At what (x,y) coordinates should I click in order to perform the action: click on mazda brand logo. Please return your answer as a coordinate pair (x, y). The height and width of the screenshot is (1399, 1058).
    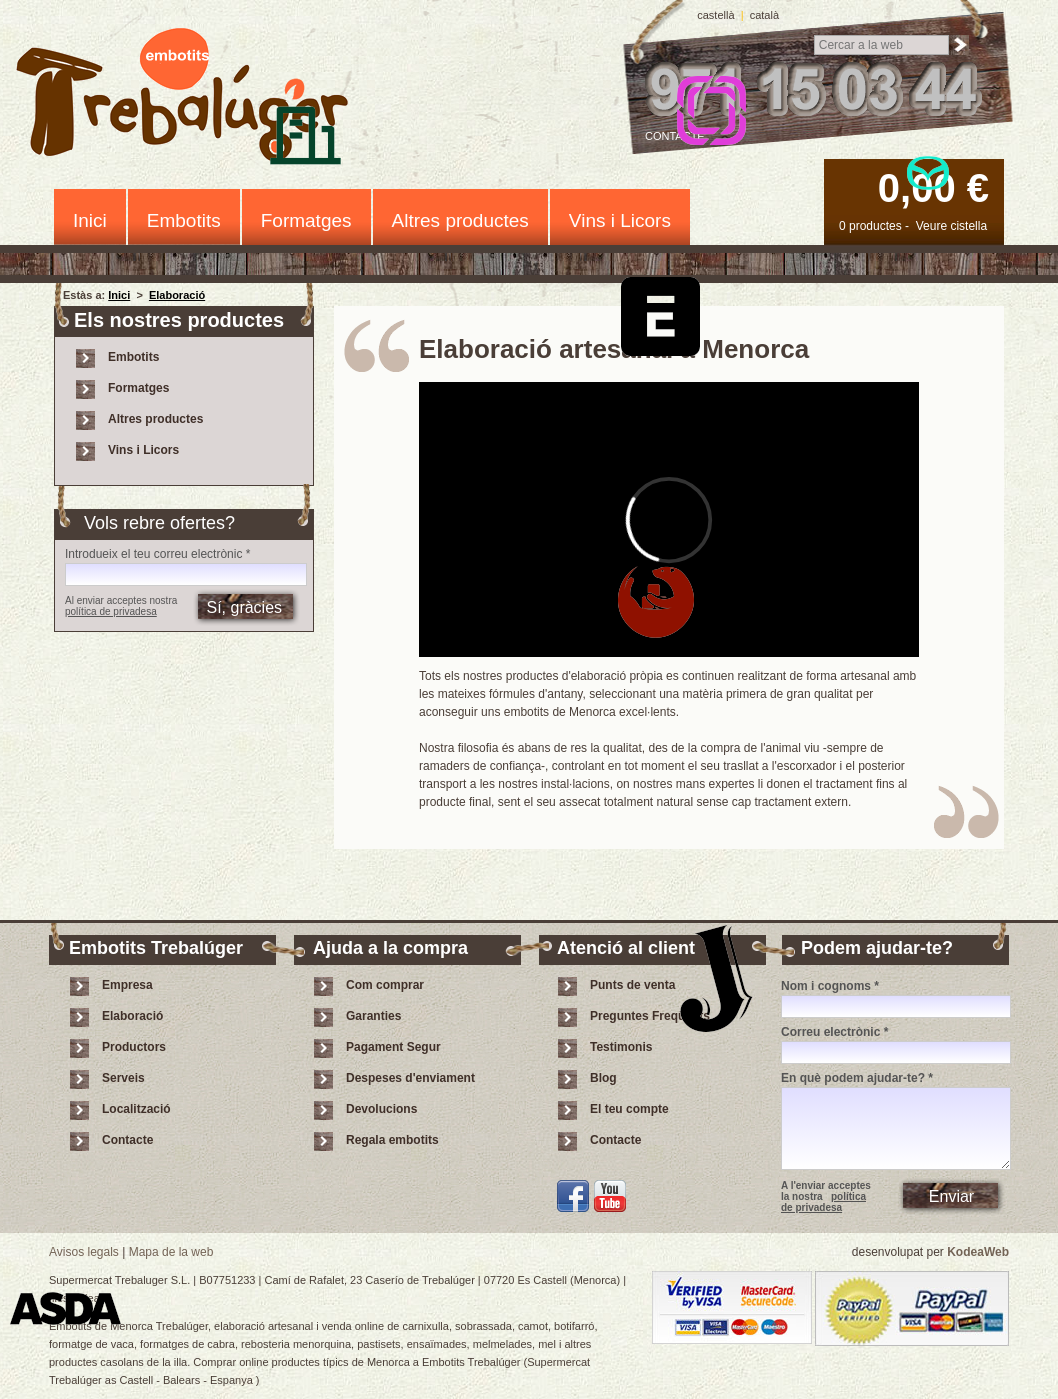
    Looking at the image, I should click on (928, 173).